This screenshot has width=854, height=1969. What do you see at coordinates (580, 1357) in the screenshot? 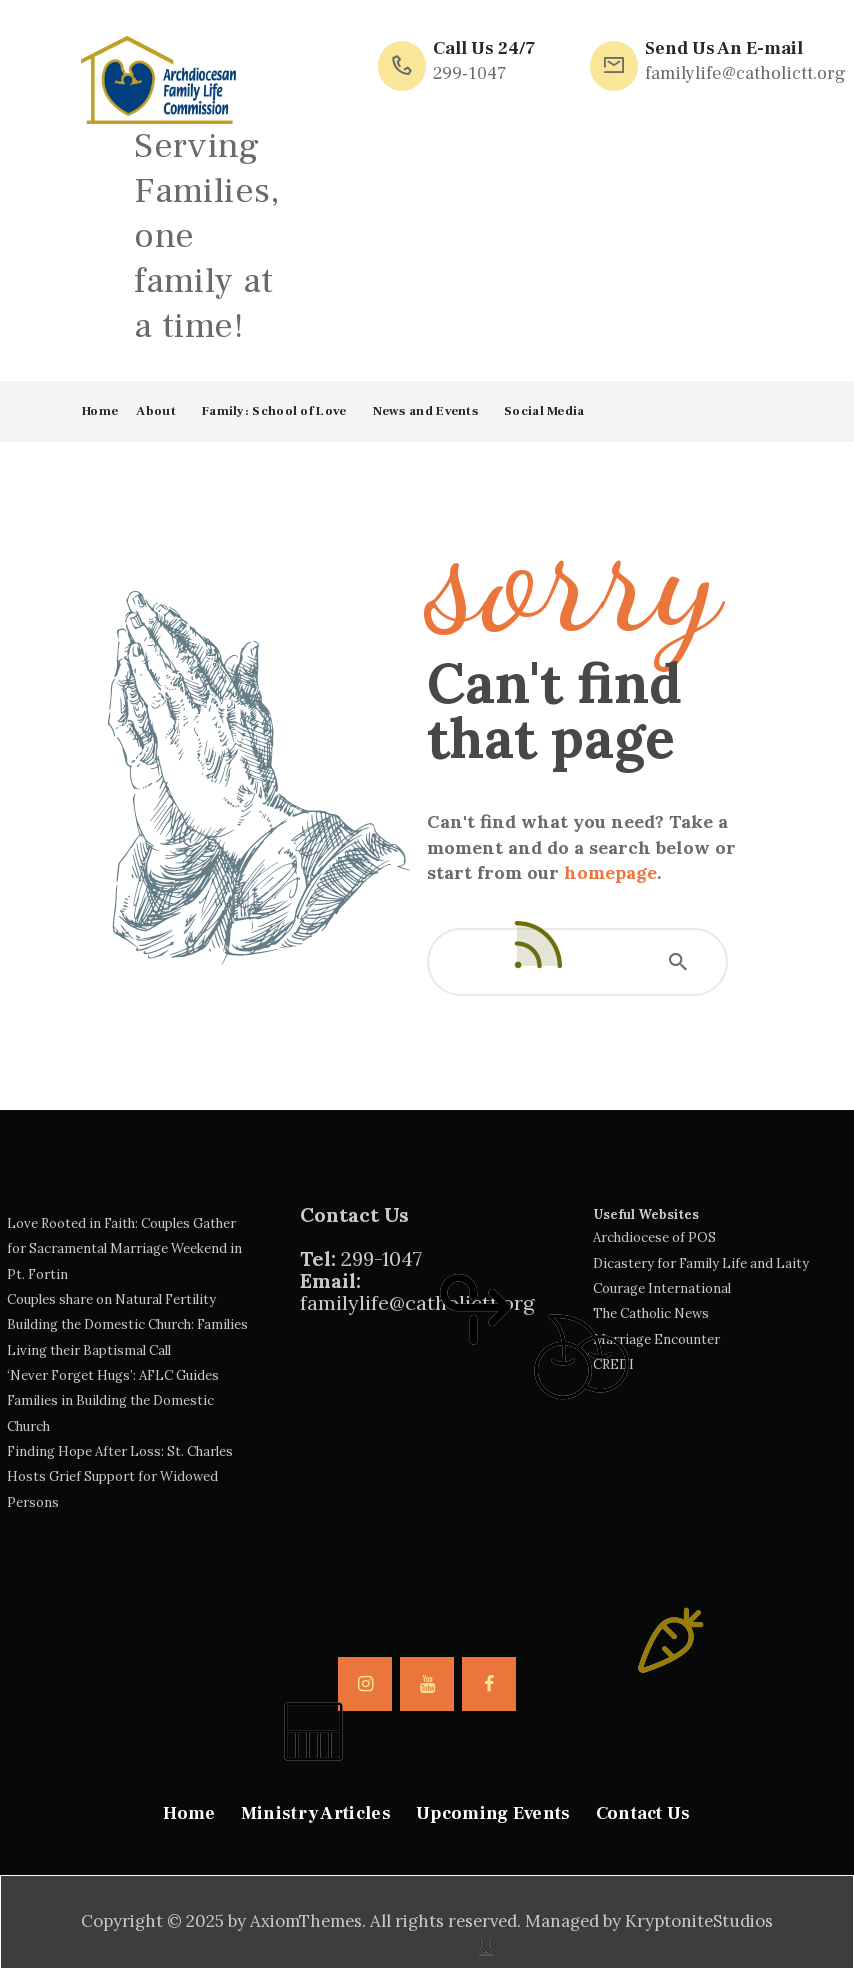
I see `indicates fruit or produce category` at bounding box center [580, 1357].